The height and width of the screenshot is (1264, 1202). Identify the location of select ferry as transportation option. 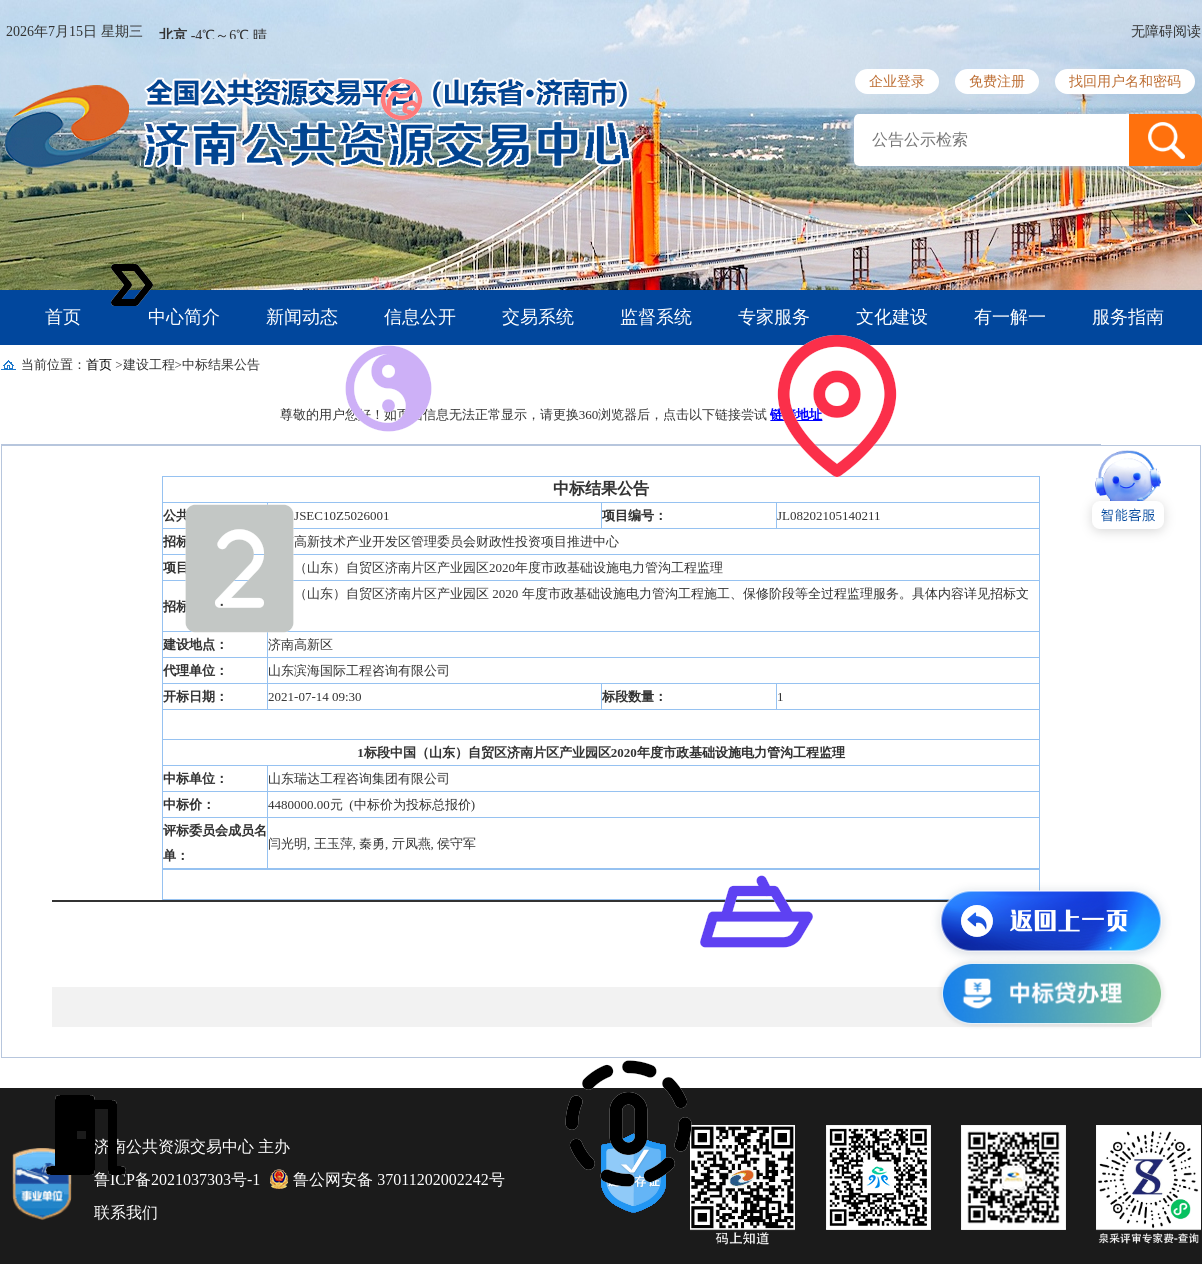
(756, 911).